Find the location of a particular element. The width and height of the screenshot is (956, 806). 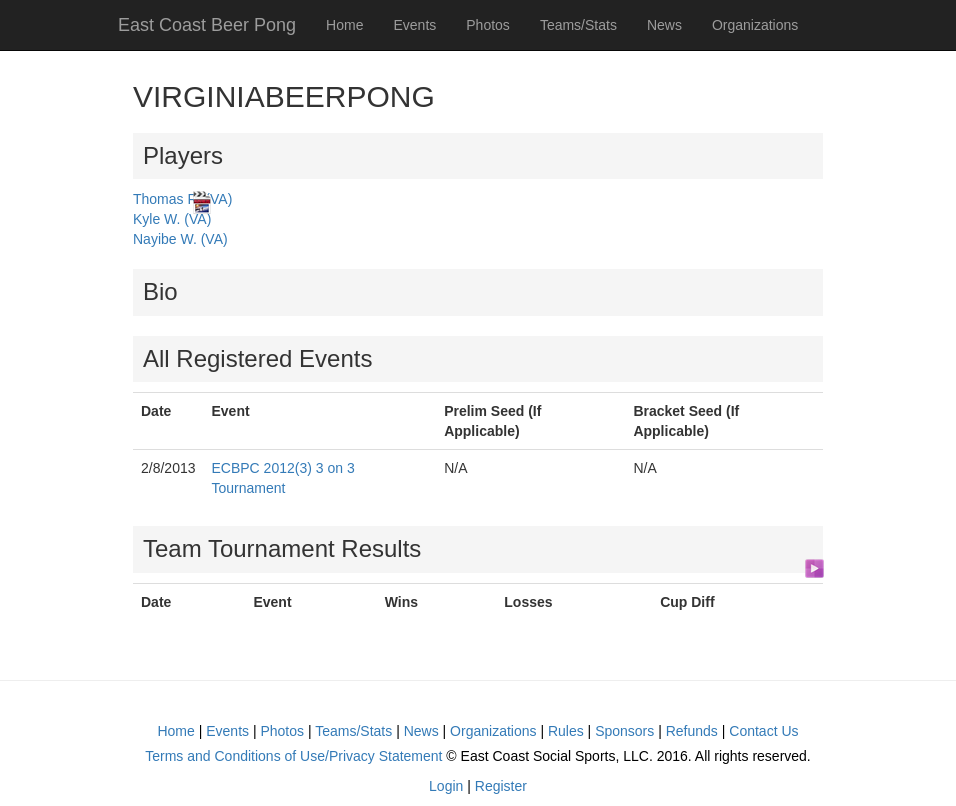

open iMovie project library is located at coordinates (202, 203).